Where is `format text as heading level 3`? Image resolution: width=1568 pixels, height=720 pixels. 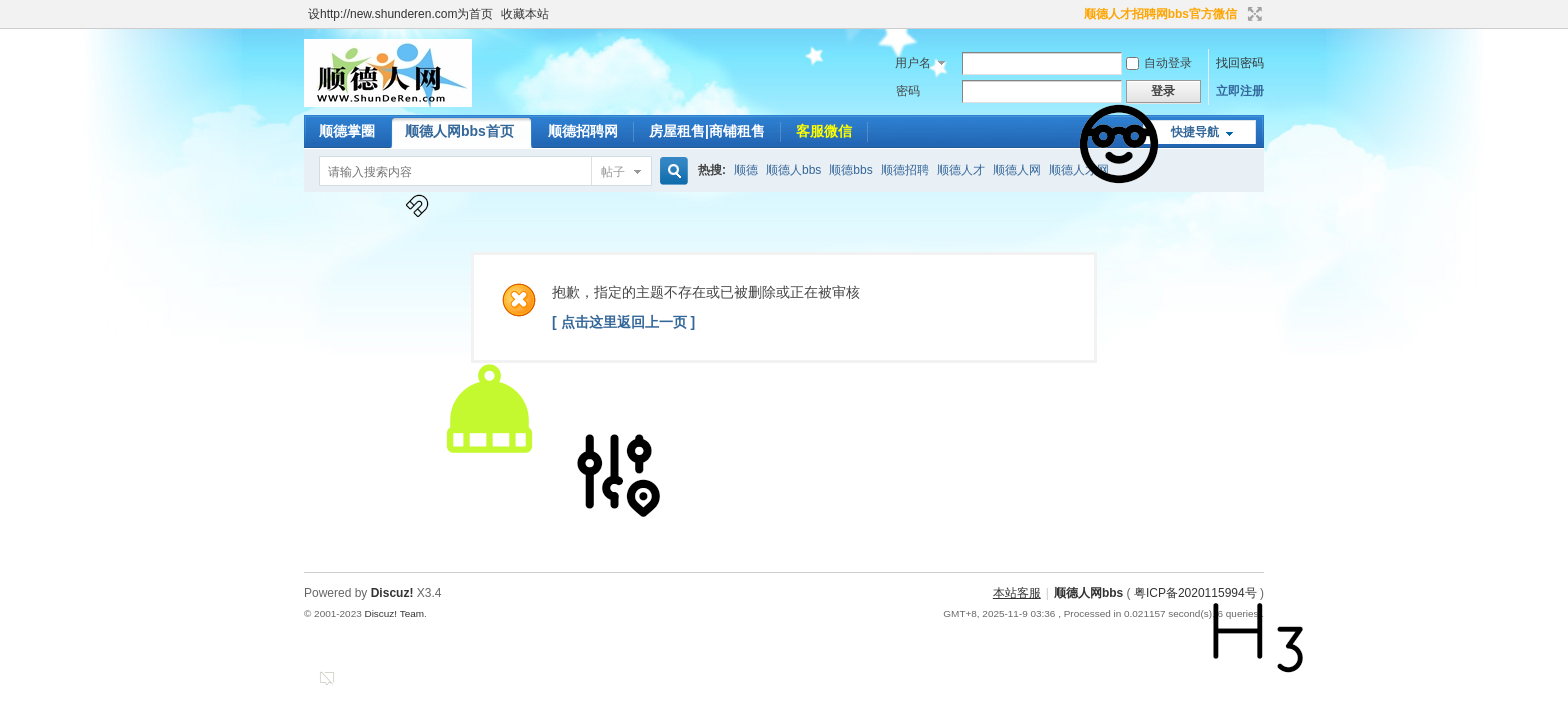 format text as heading level 3 is located at coordinates (1253, 636).